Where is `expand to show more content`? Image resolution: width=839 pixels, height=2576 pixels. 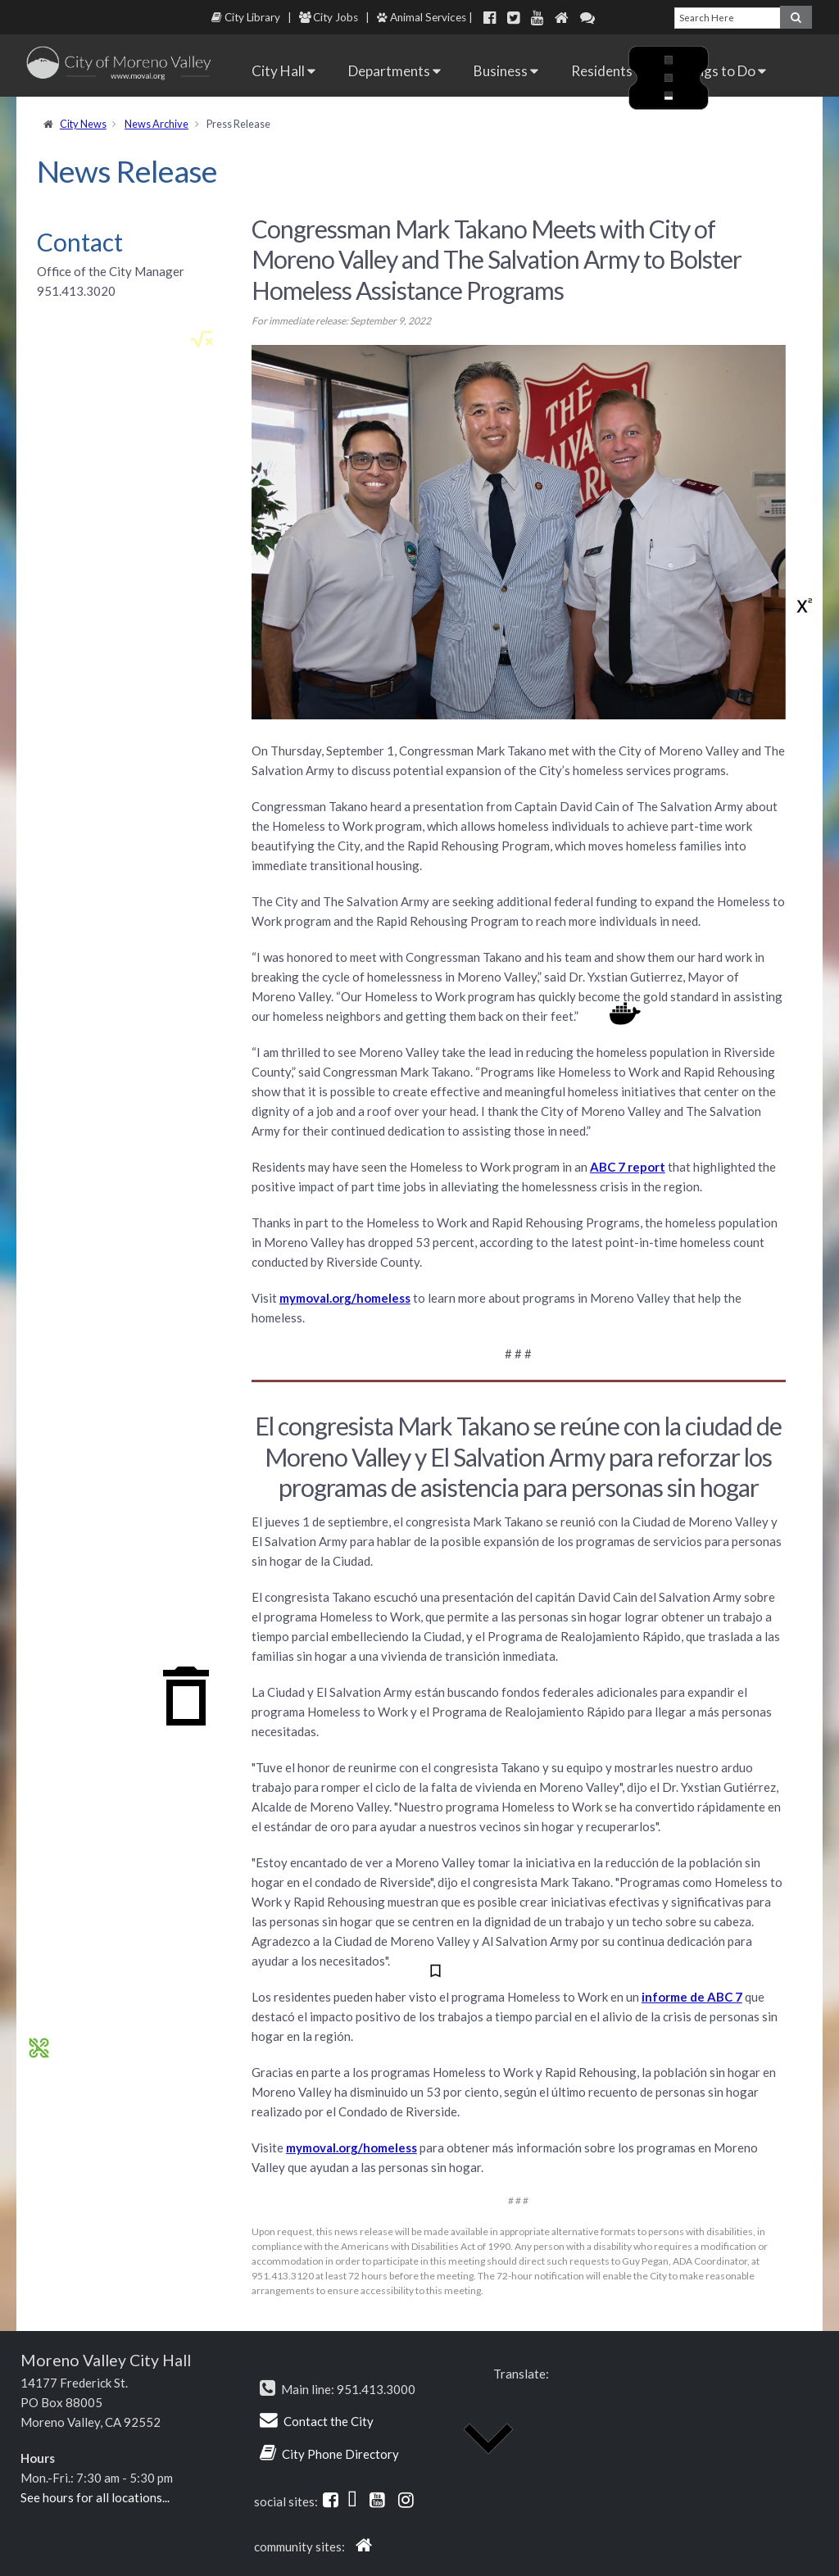
expand to show more content is located at coordinates (488, 2438).